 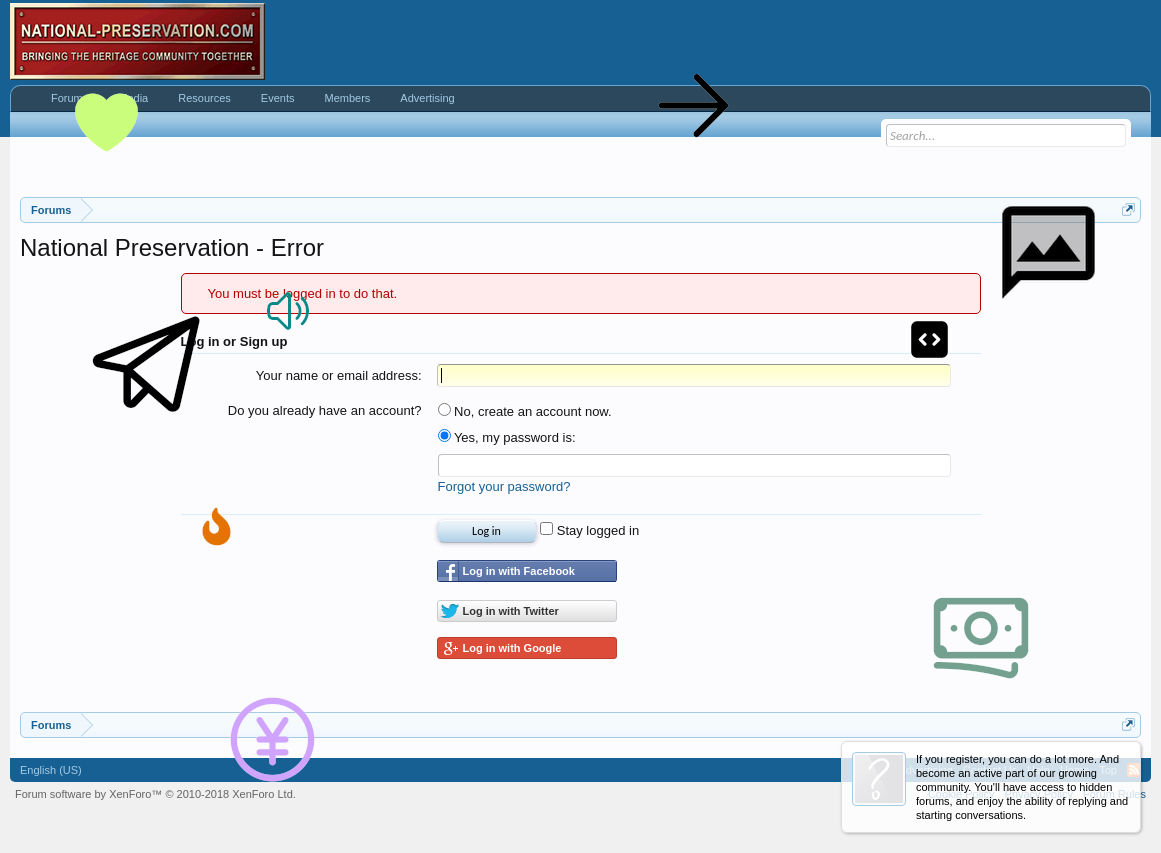 What do you see at coordinates (106, 122) in the screenshot?
I see `add to favorites` at bounding box center [106, 122].